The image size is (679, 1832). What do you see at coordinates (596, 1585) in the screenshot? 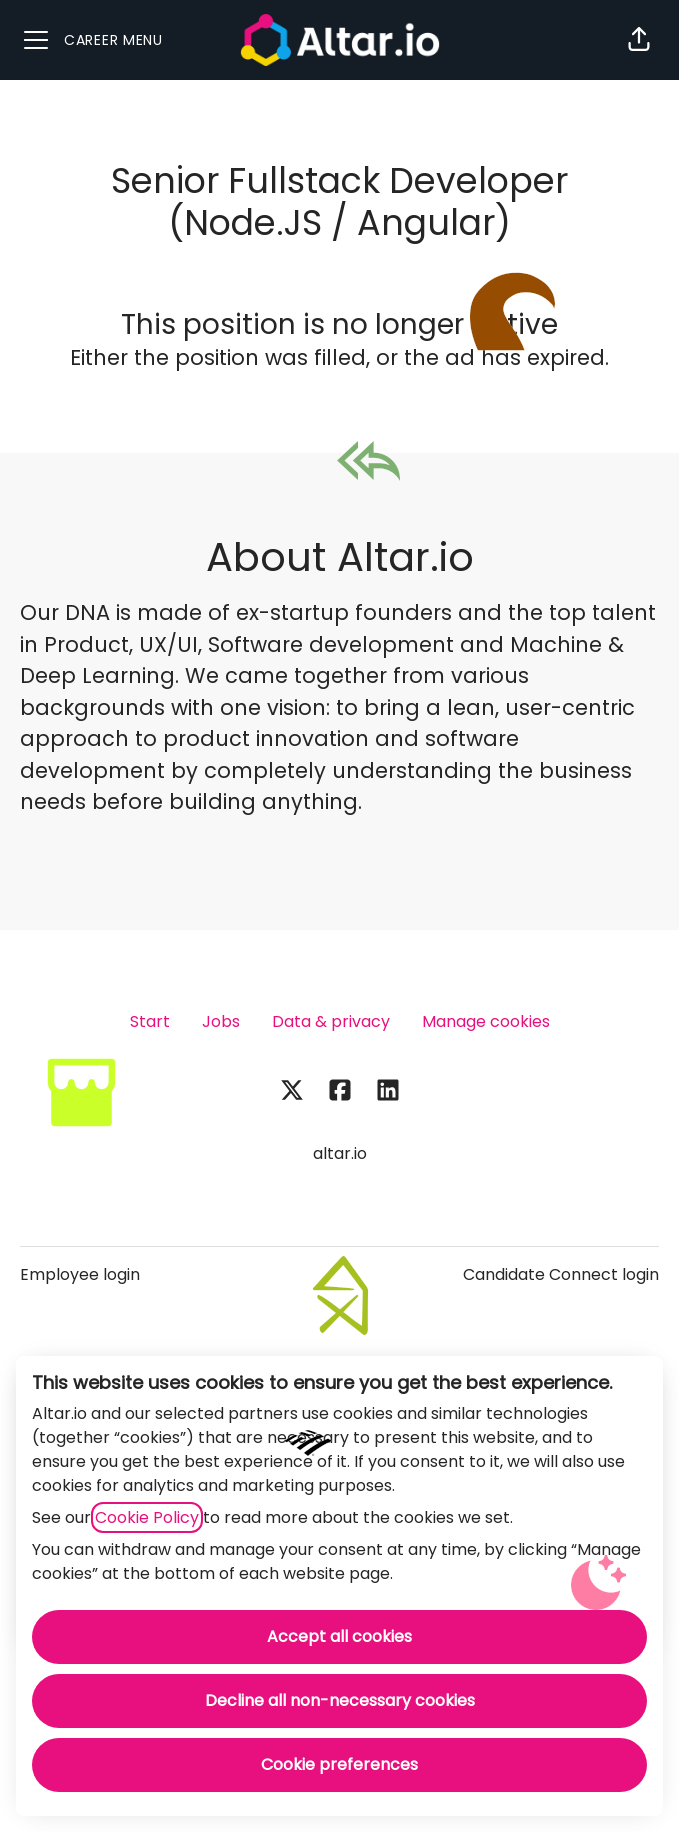
I see `enable dark mode or night theme` at bounding box center [596, 1585].